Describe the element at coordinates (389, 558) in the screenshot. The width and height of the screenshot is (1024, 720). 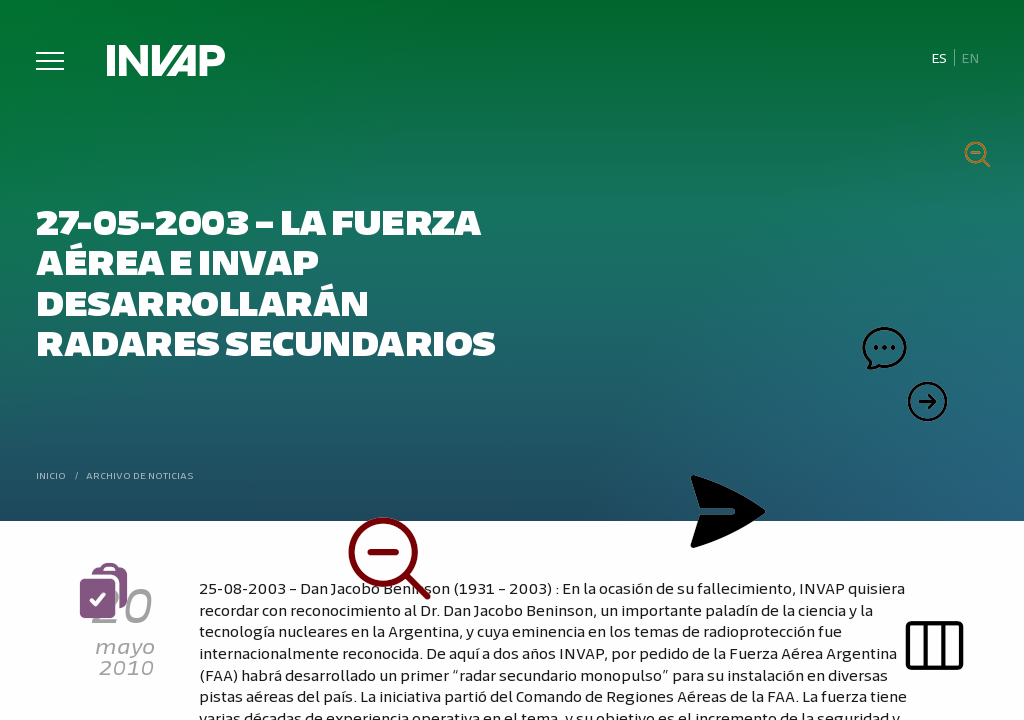
I see `zoom out` at that location.